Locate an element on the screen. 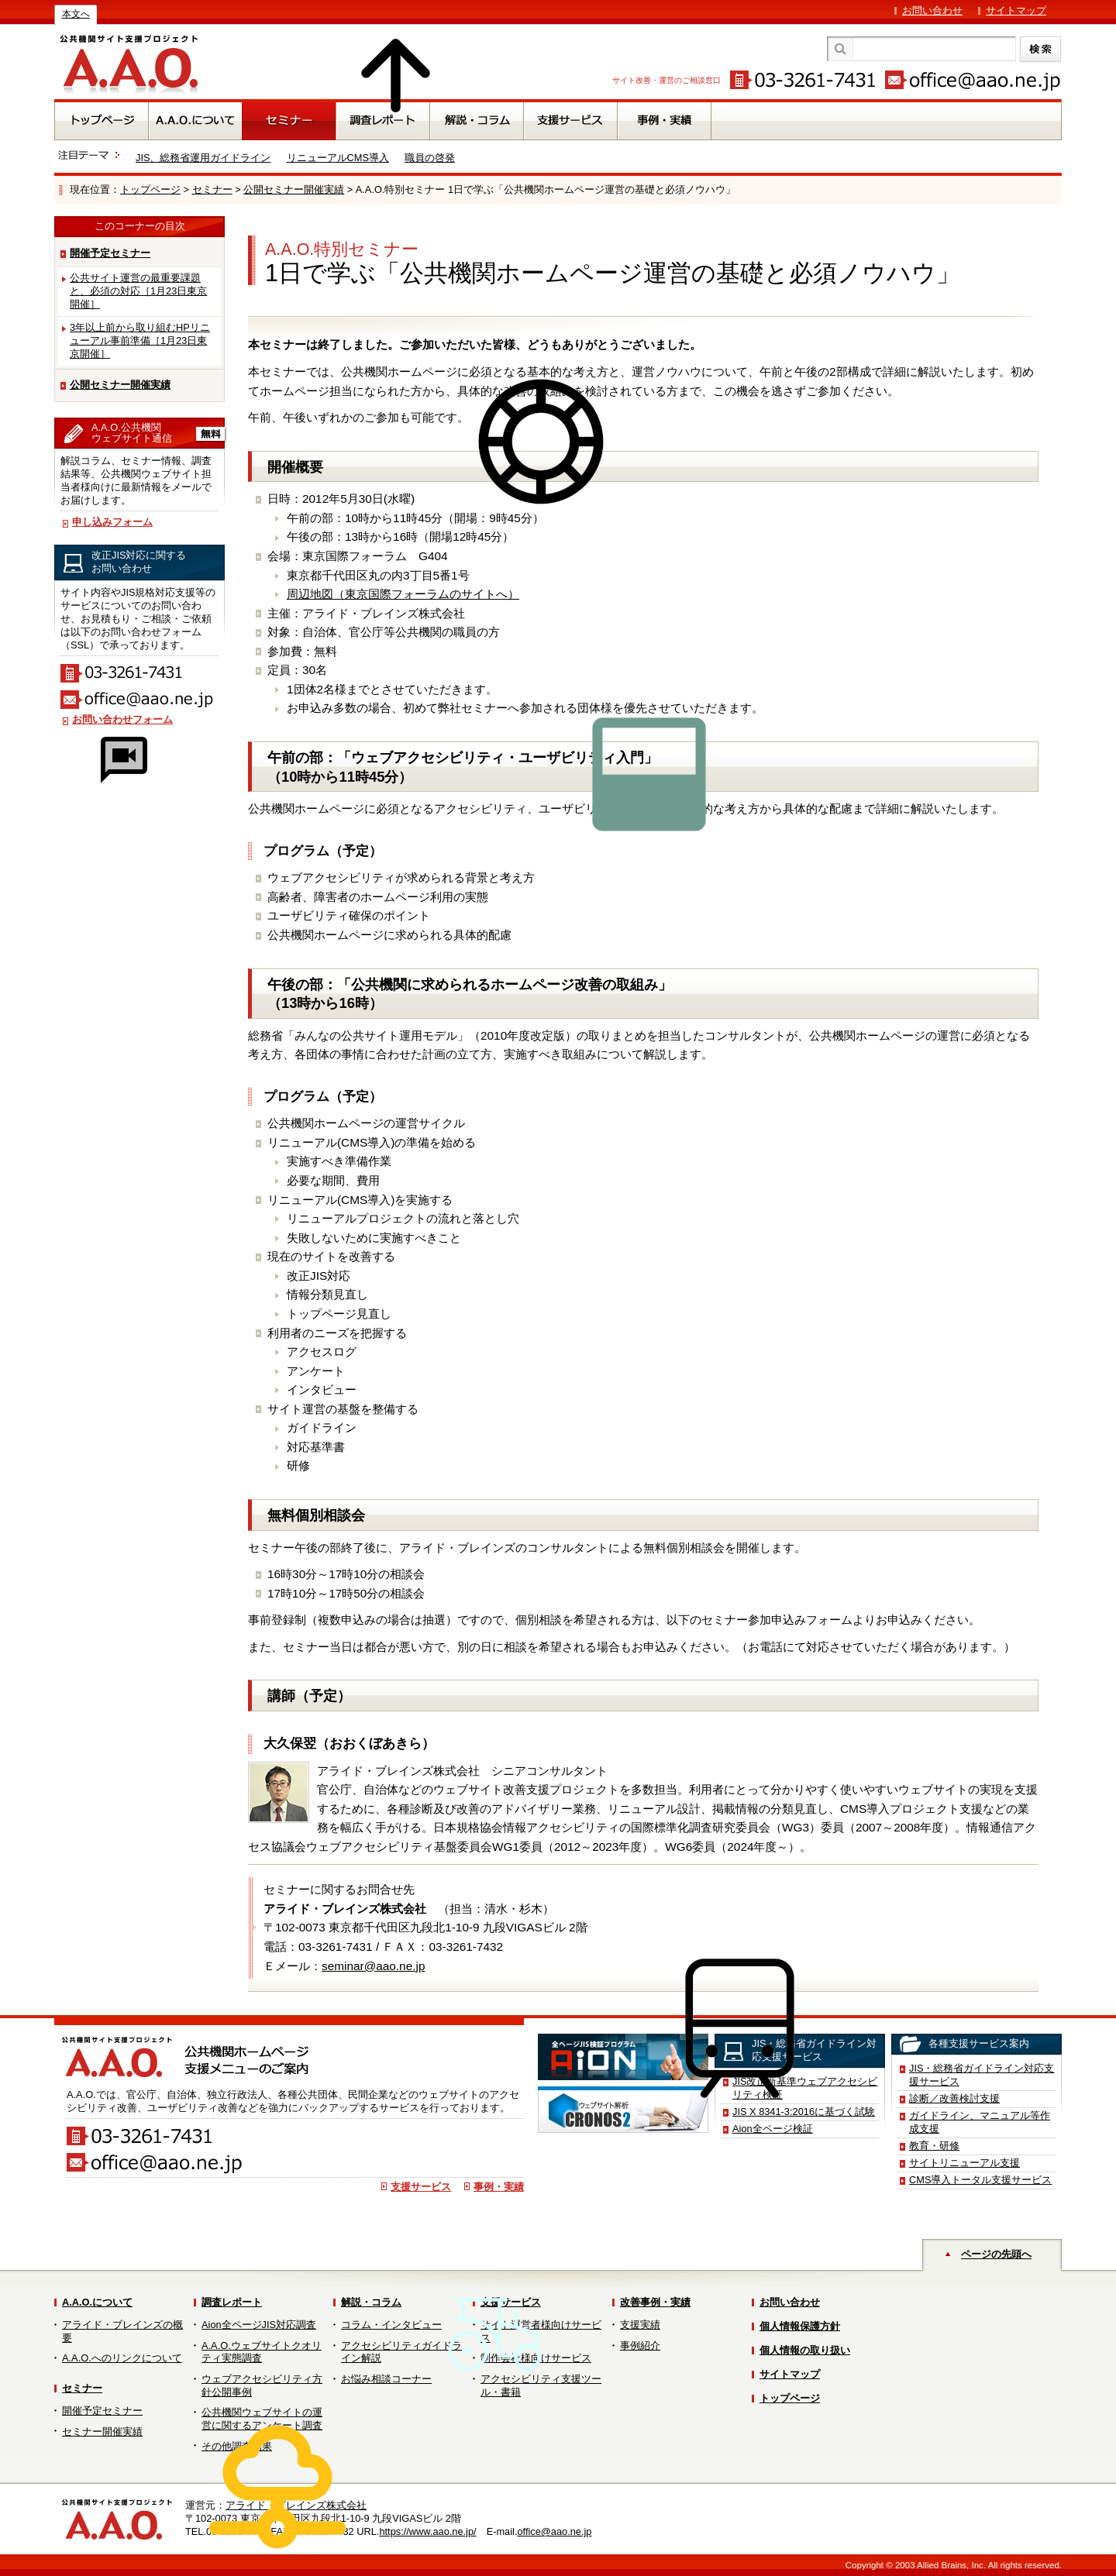 This screenshot has width=1116, height=2576. access farming or agricultural features is located at coordinates (493, 2333).